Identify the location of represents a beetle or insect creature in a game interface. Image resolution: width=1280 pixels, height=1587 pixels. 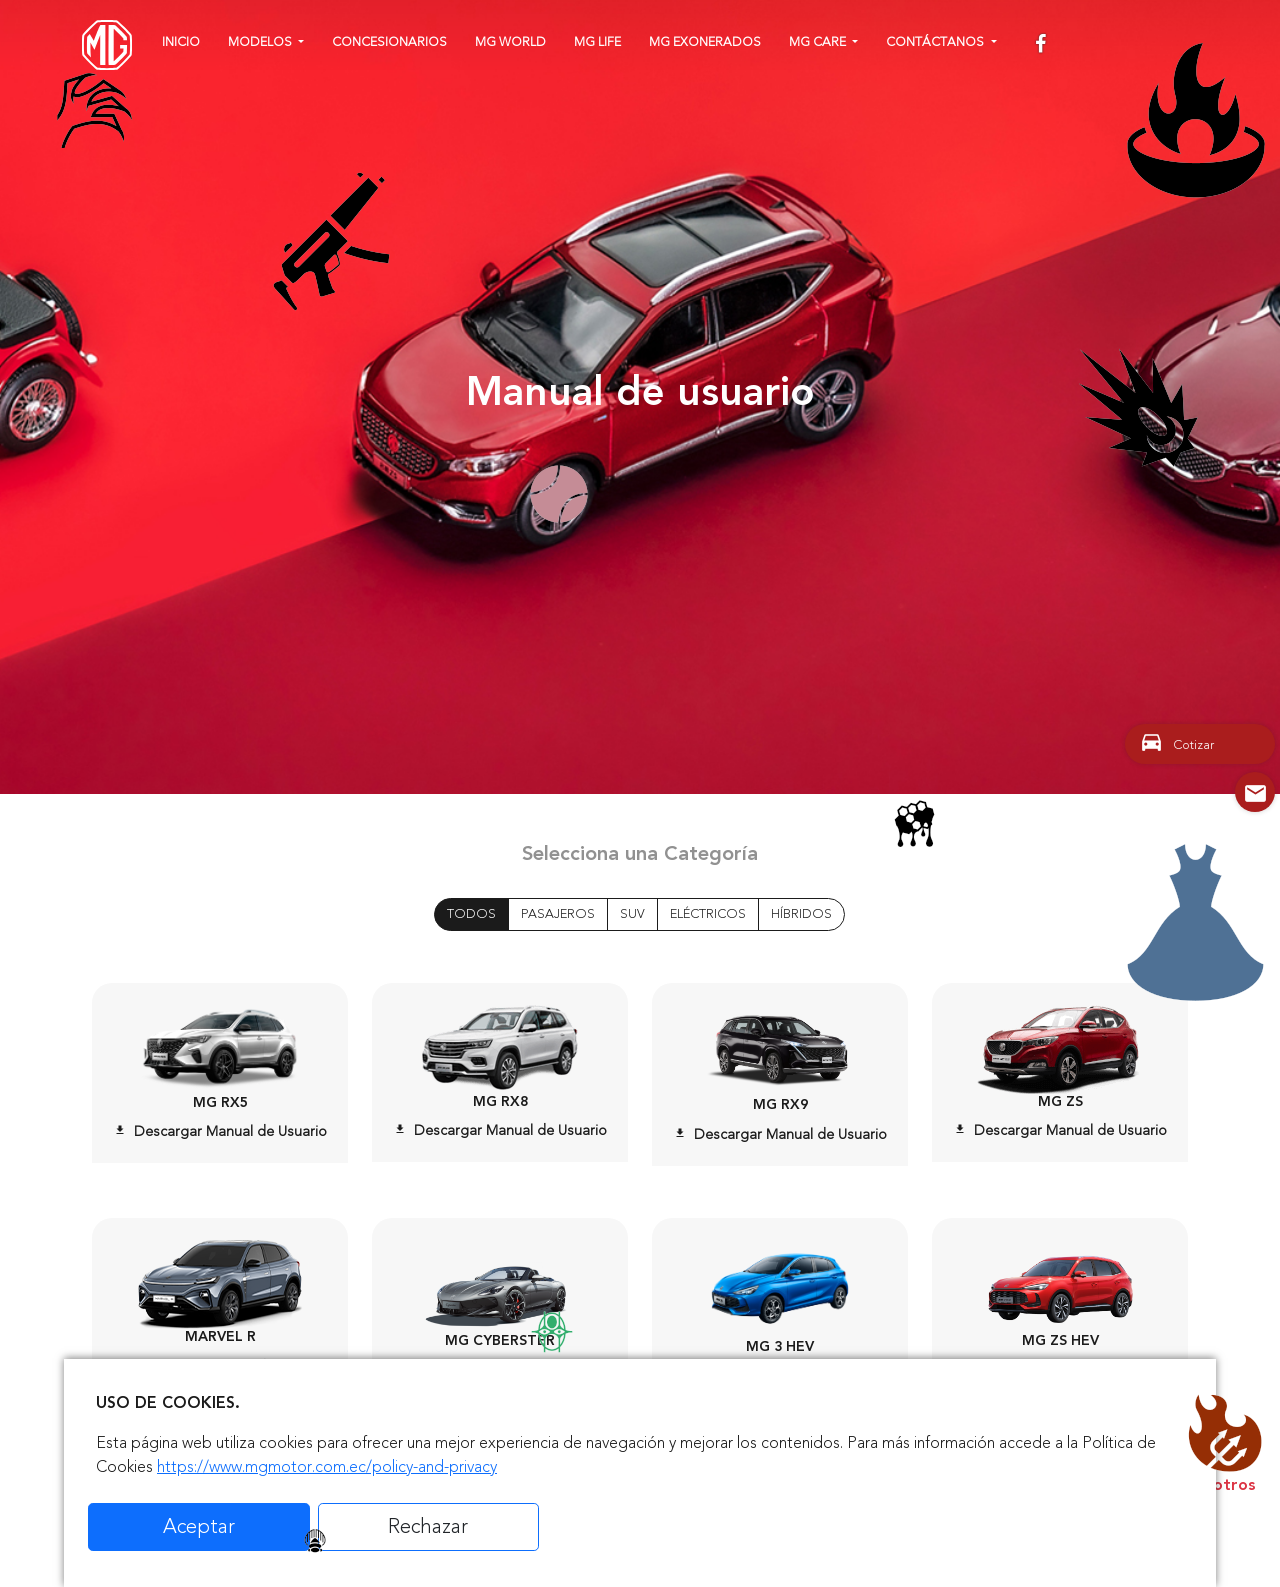
(315, 1541).